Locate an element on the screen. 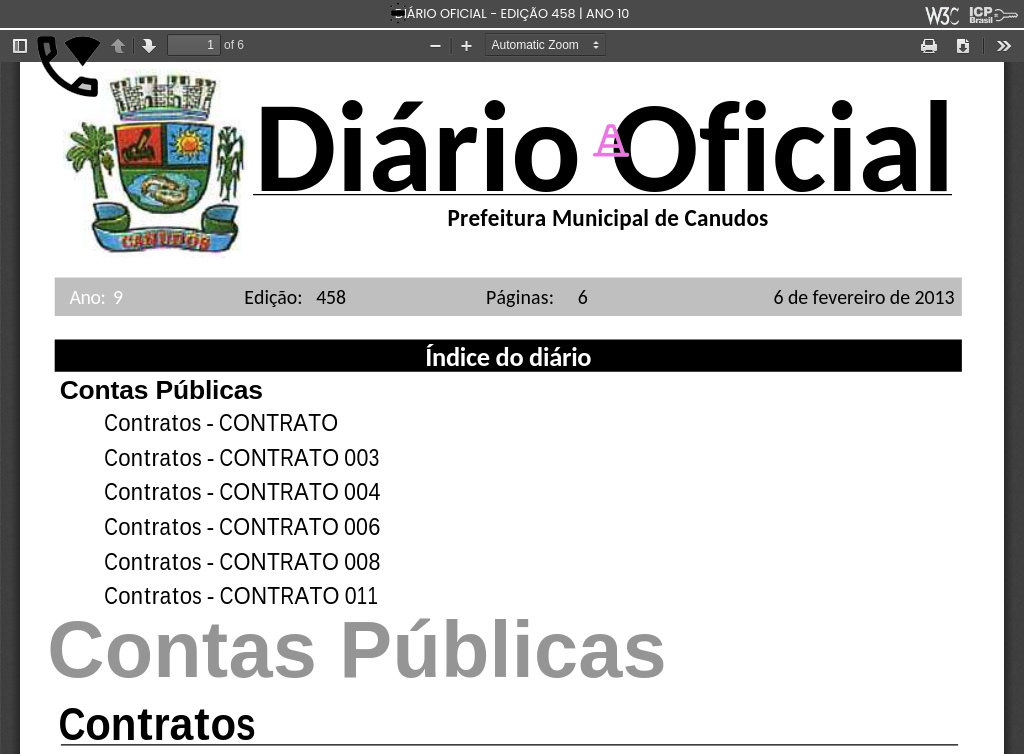 The image size is (1024, 754). adjust screen brightness settings is located at coordinates (398, 13).